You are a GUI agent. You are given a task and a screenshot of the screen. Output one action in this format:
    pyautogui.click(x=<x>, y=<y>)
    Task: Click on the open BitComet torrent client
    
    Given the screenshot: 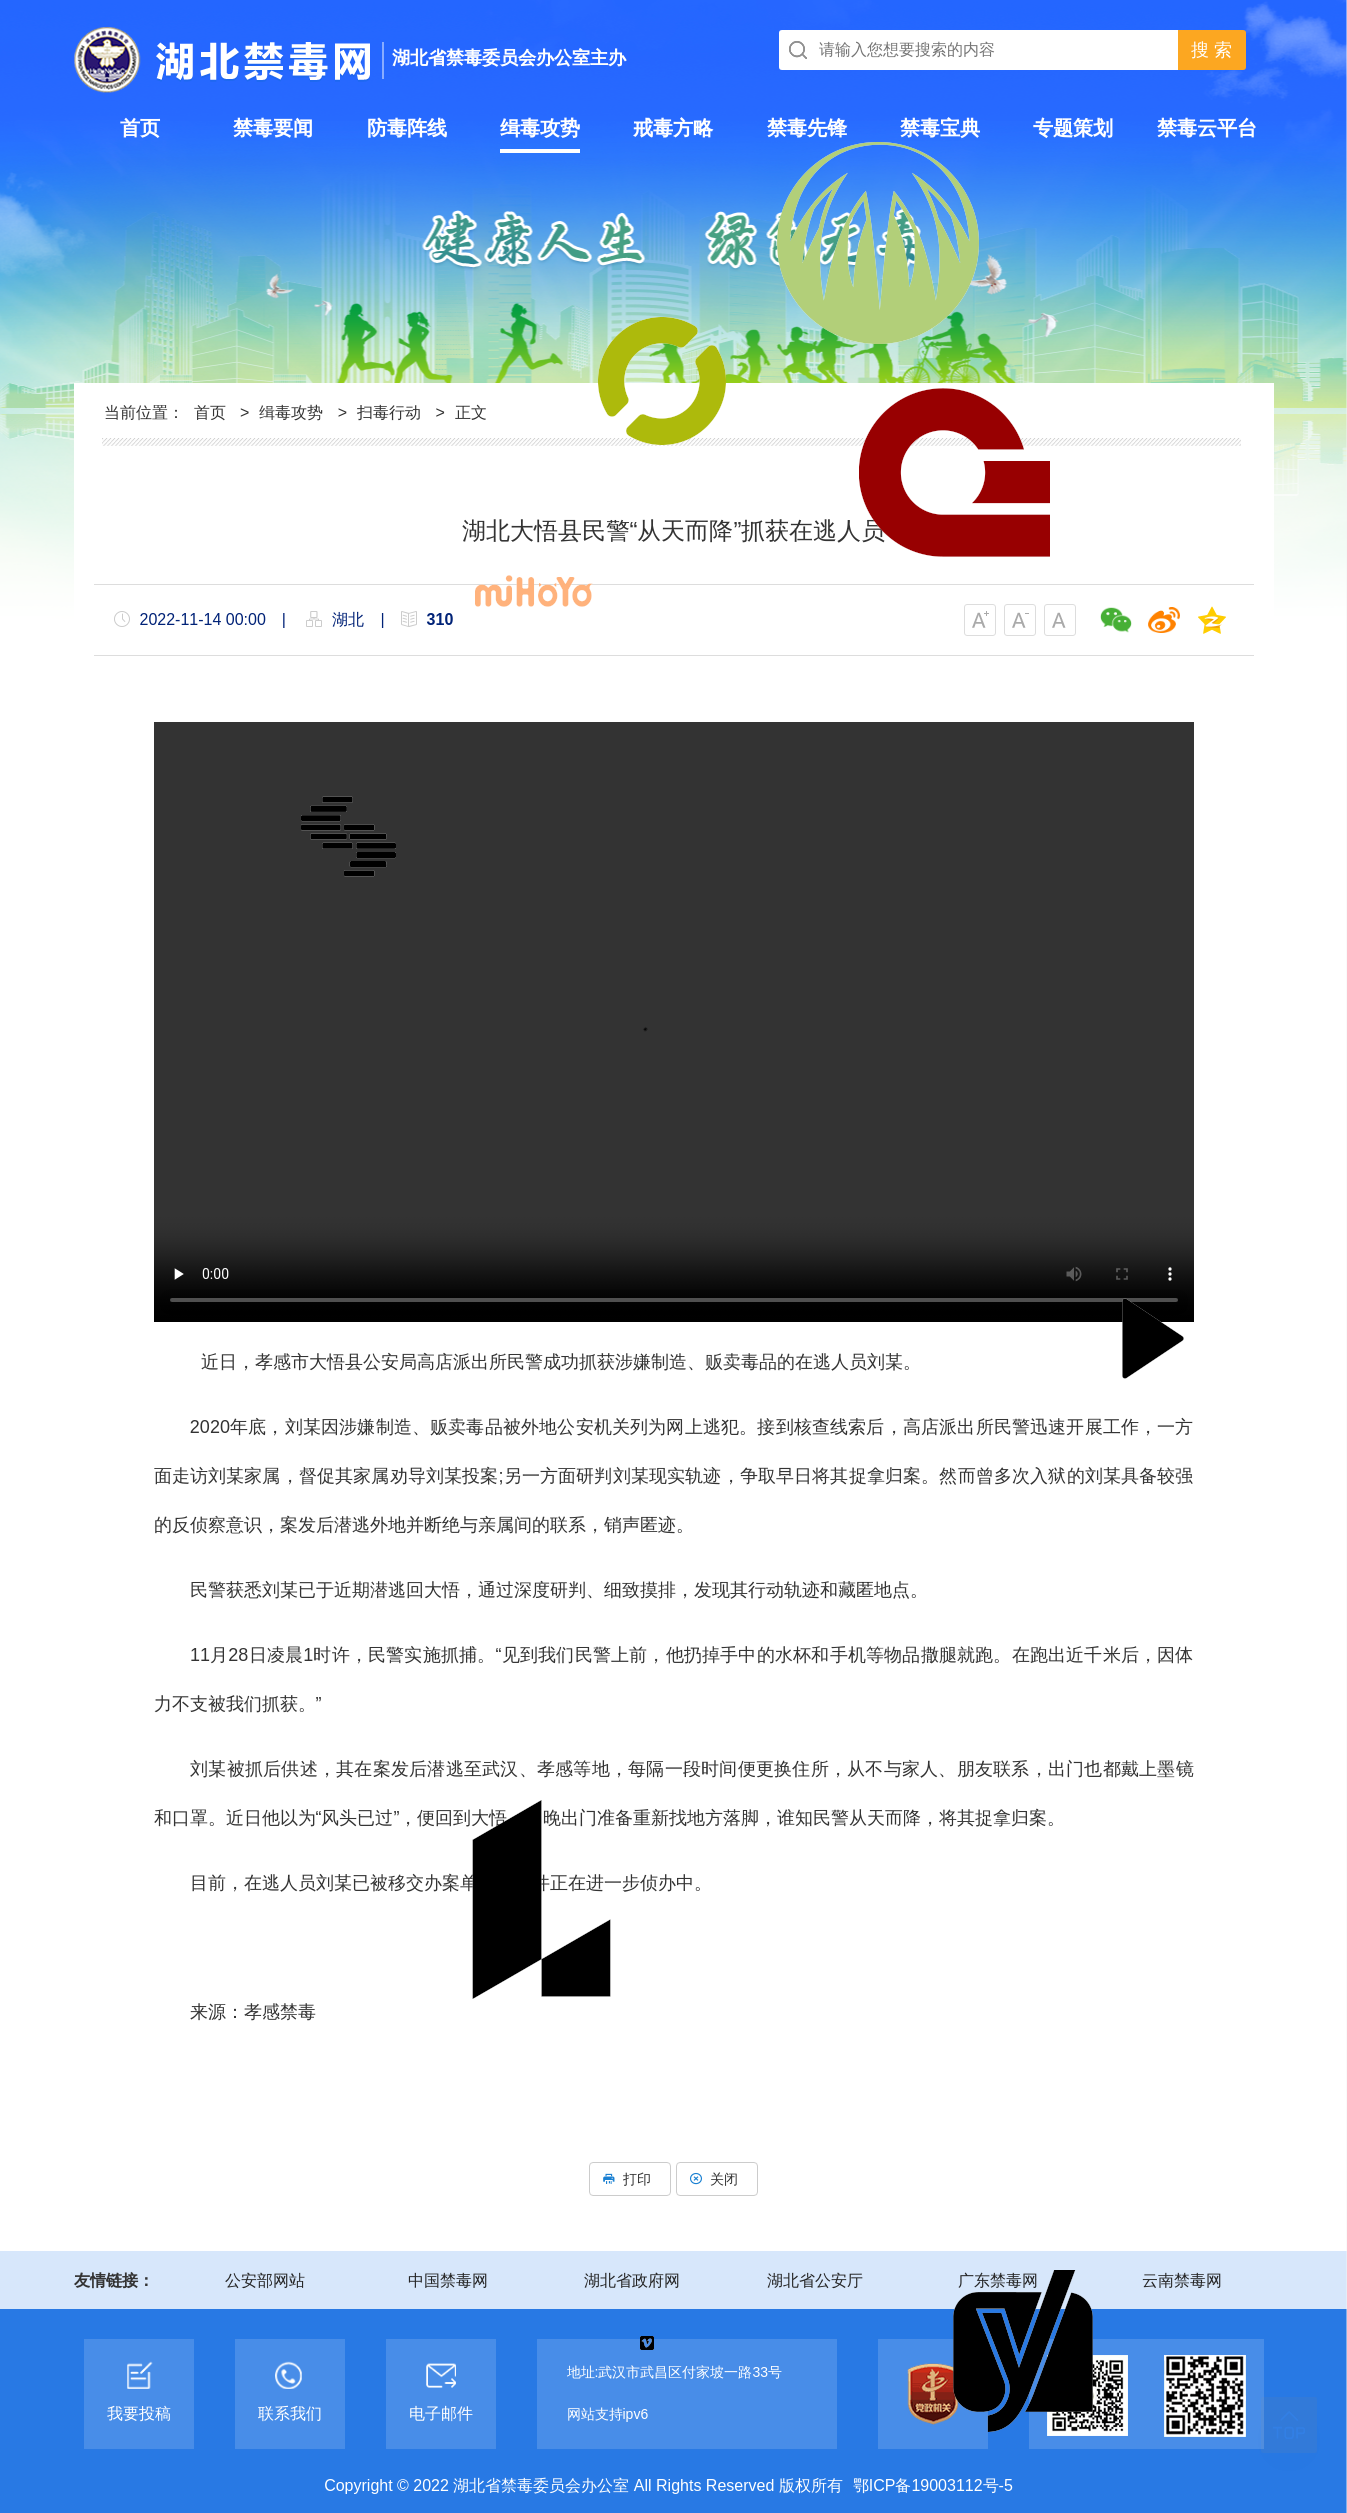 What is the action you would take?
    pyautogui.click(x=878, y=243)
    